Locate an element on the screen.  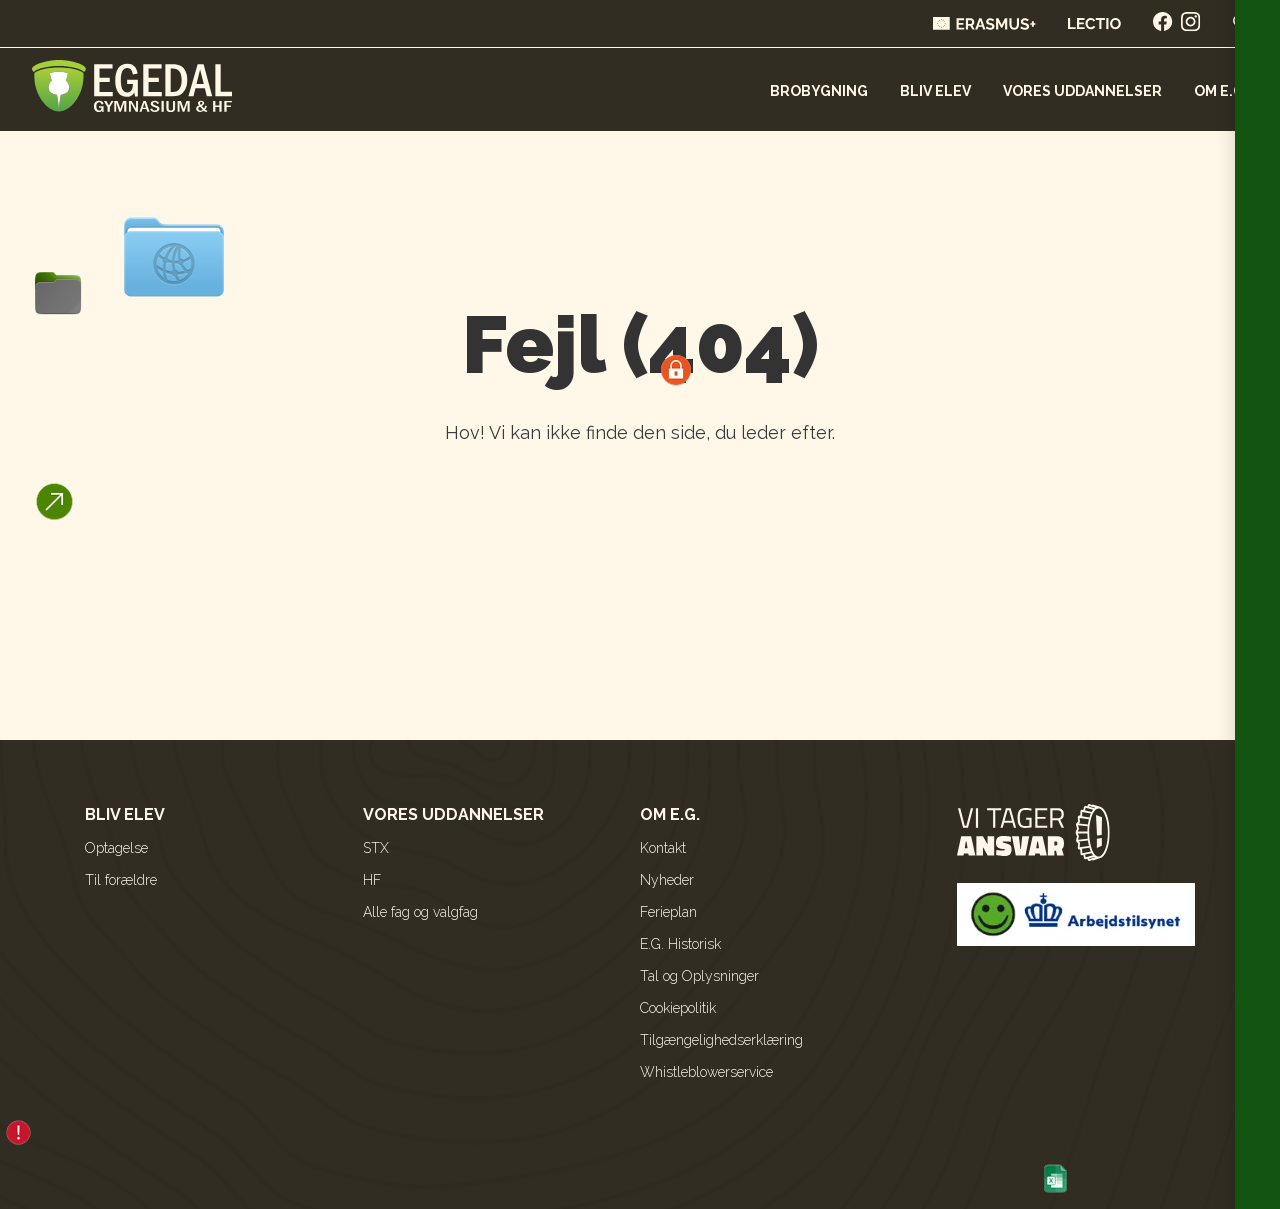
indicates a symbolic link or shortcut to another file is located at coordinates (54, 501).